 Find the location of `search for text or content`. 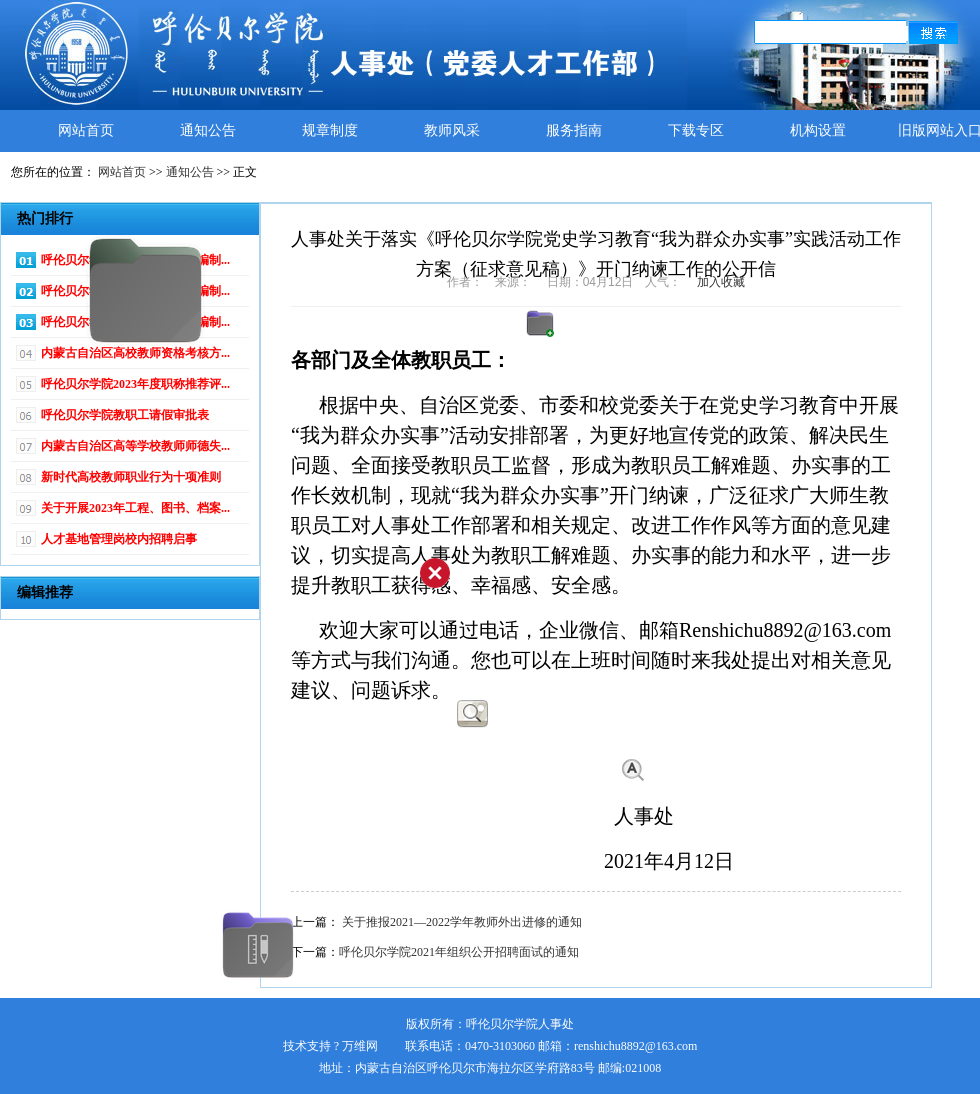

search for text or content is located at coordinates (633, 770).